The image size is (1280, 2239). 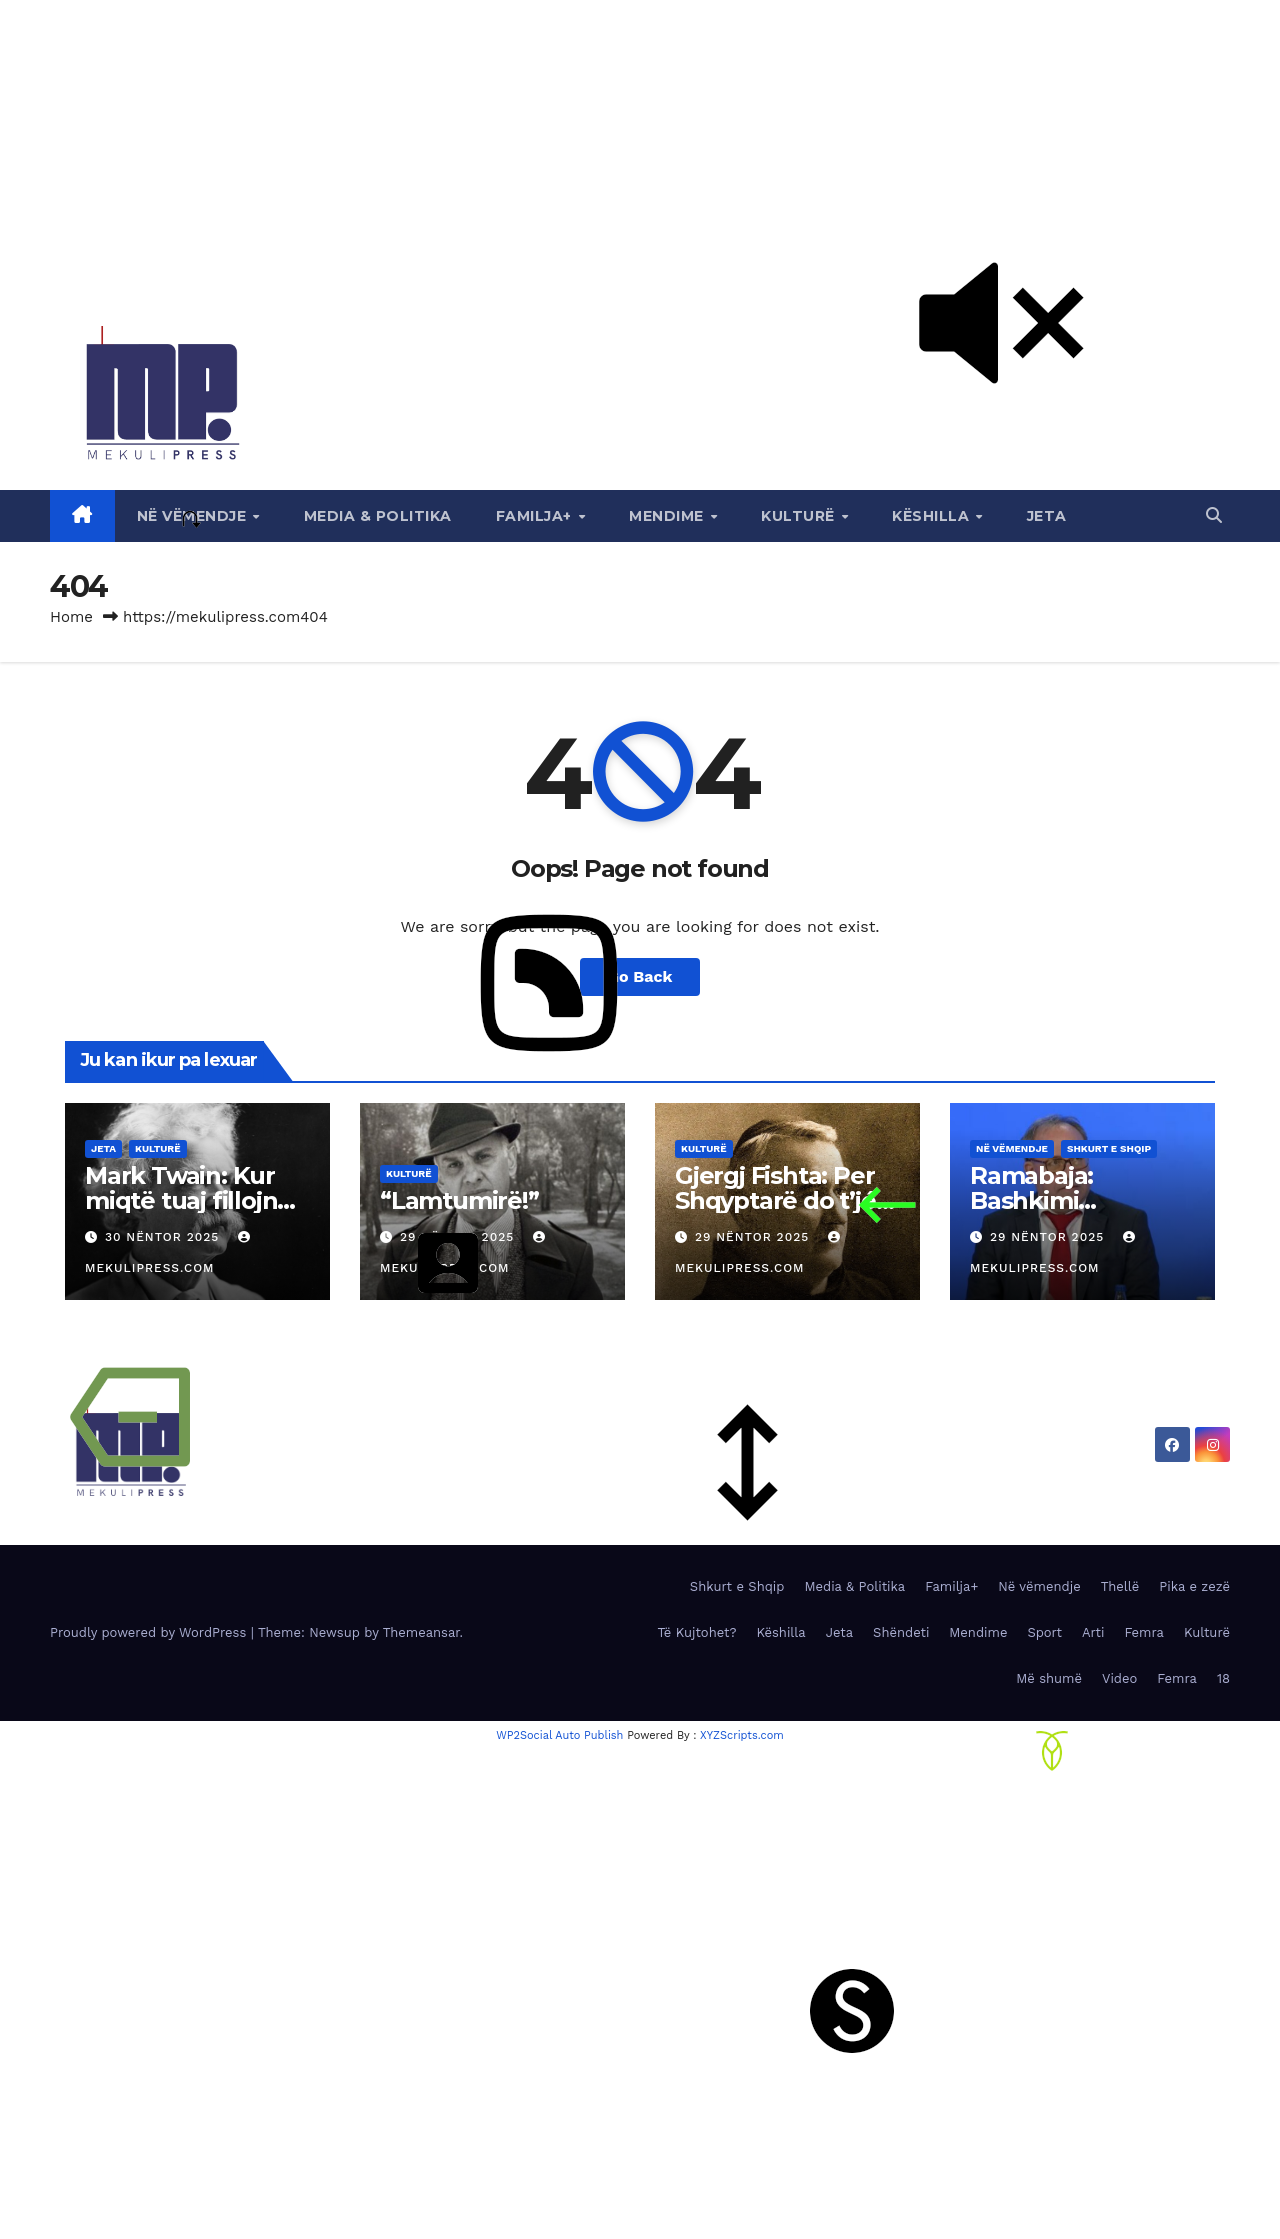 I want to click on mute or unmute audio, so click(x=998, y=323).